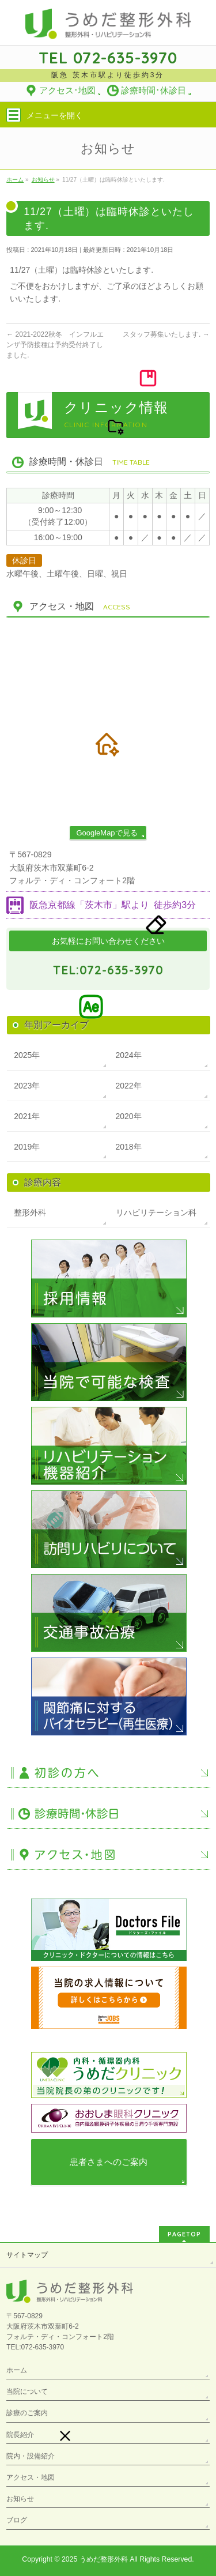 The width and height of the screenshot is (216, 2576). I want to click on access folder settings, so click(115, 426).